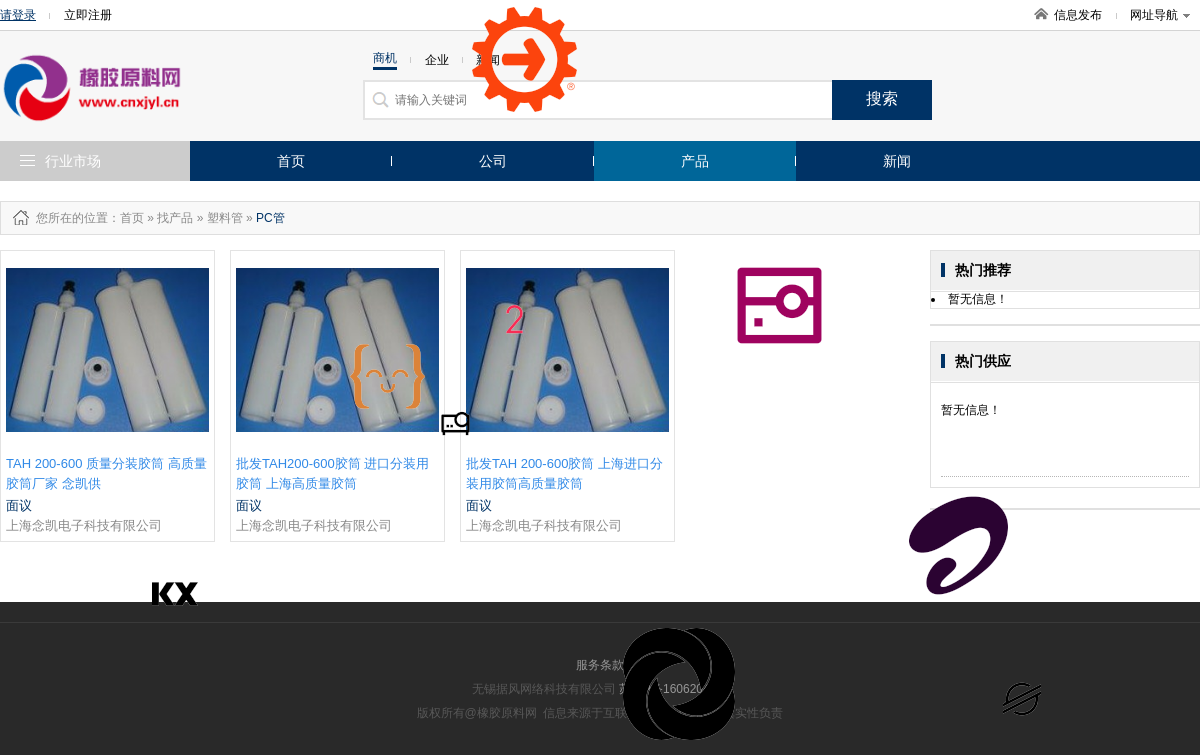 The height and width of the screenshot is (755, 1200). What do you see at coordinates (679, 684) in the screenshot?
I see `open ShareX screen capture application` at bounding box center [679, 684].